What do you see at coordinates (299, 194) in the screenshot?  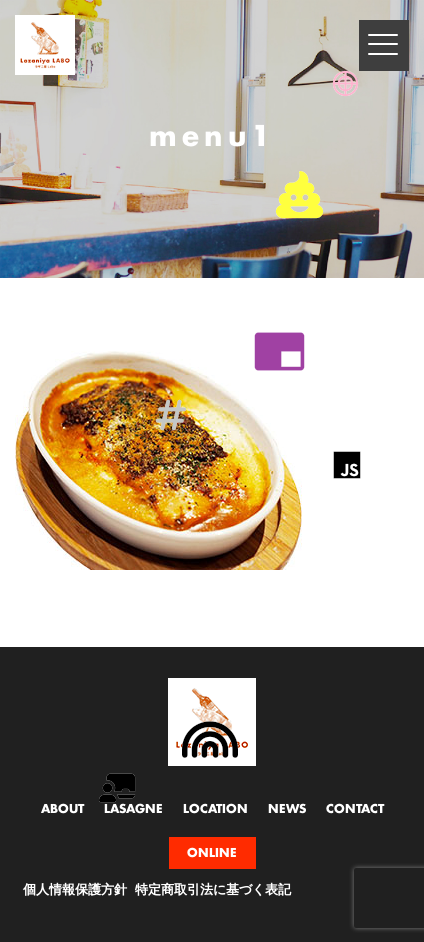 I see `add a poop emoji reaction` at bounding box center [299, 194].